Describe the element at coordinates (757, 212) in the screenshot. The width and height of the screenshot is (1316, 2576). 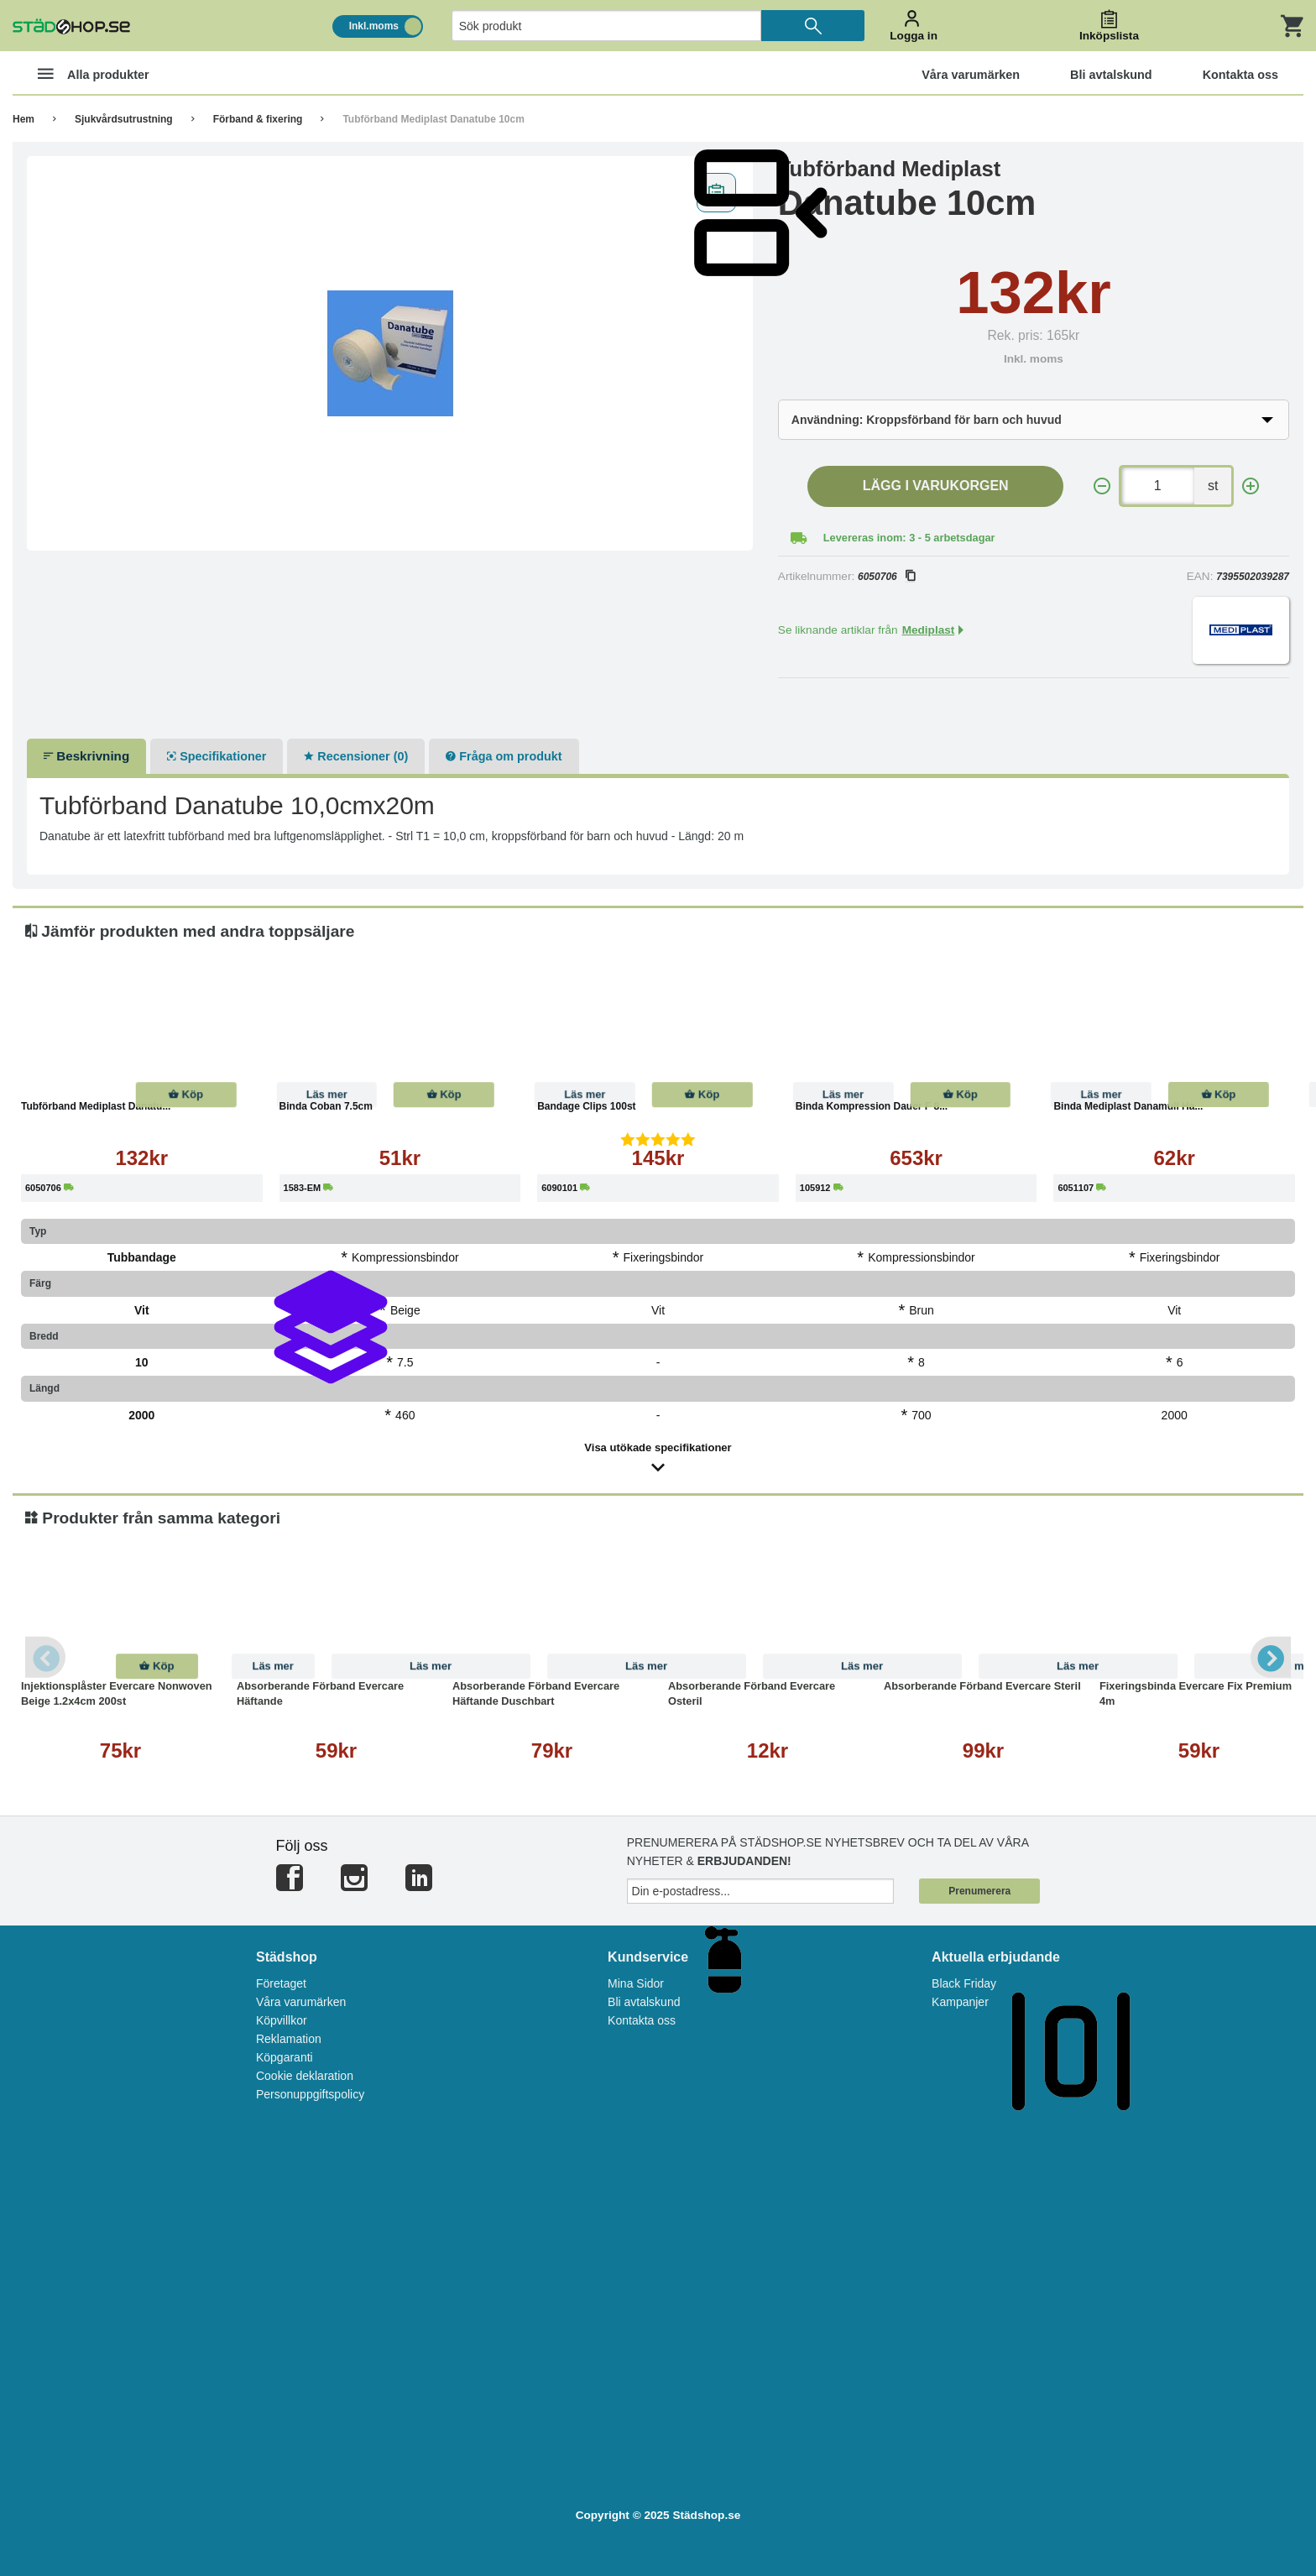
I see `move selected items to the end of a row` at that location.